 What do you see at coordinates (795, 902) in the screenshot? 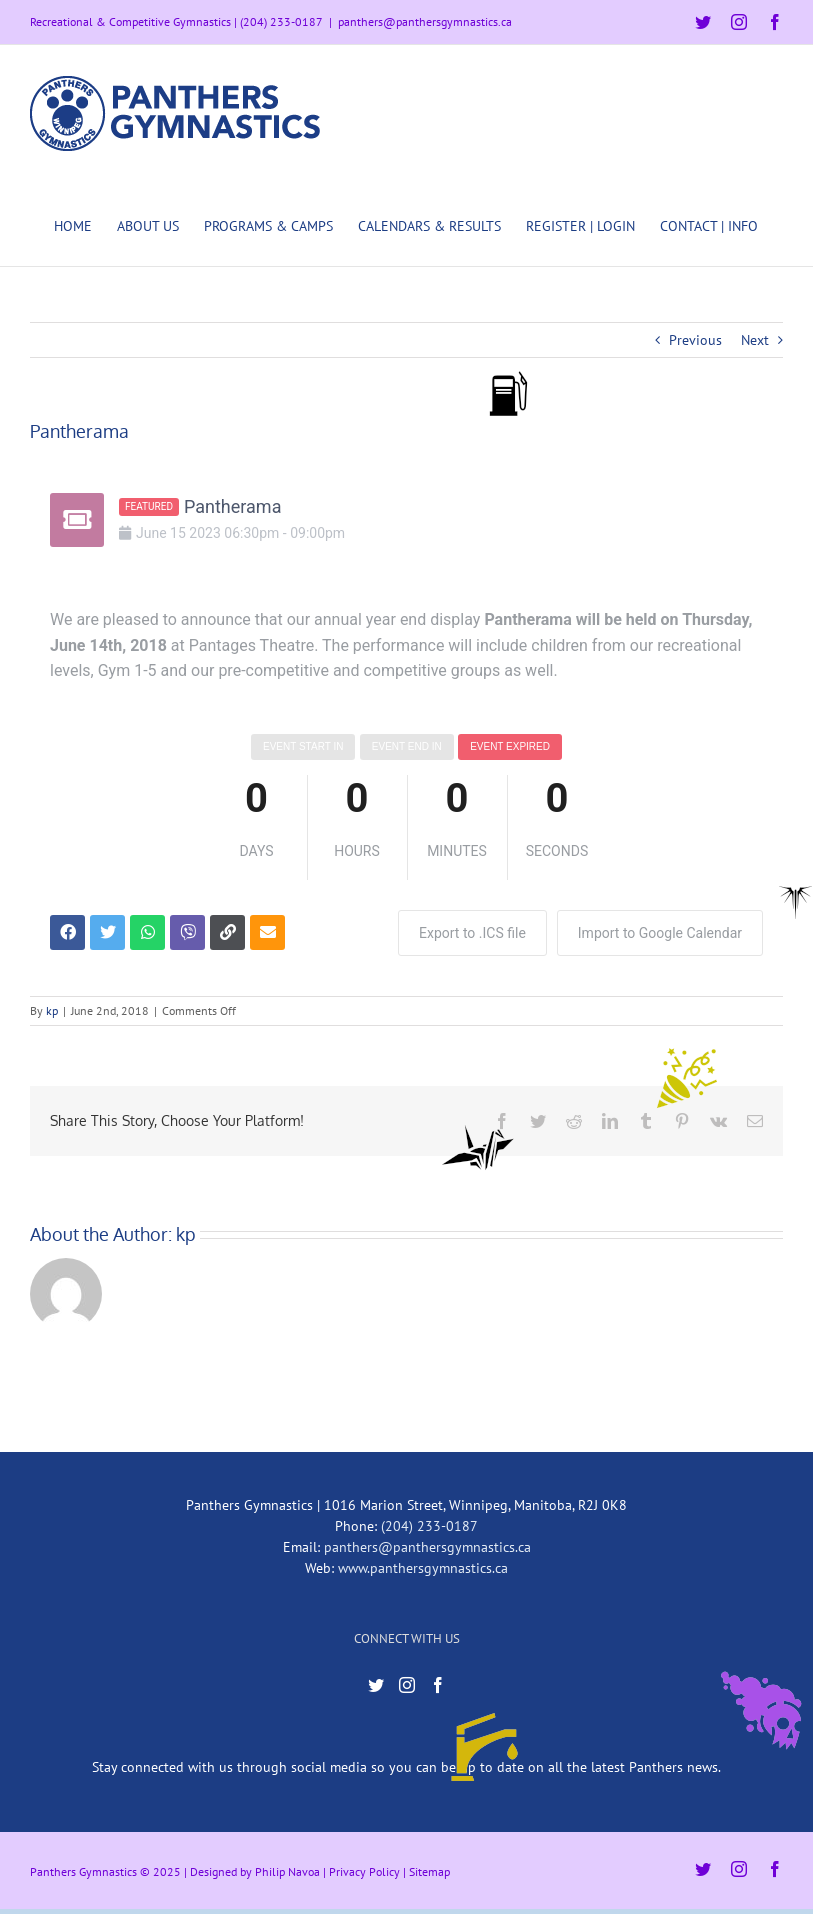
I see `select evil or dark faction in character creation` at bounding box center [795, 902].